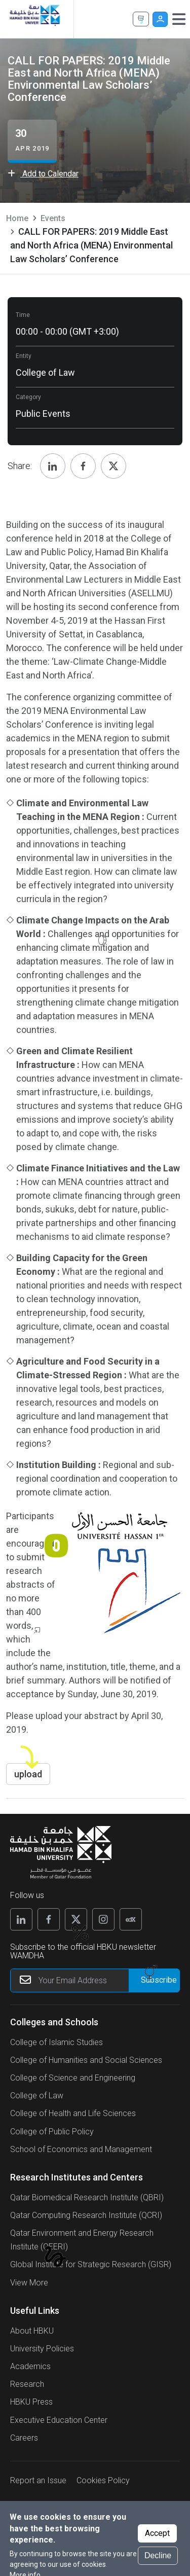 Image resolution: width=190 pixels, height=2576 pixels. What do you see at coordinates (102, 940) in the screenshot?
I see `view coin or currency balance` at bounding box center [102, 940].